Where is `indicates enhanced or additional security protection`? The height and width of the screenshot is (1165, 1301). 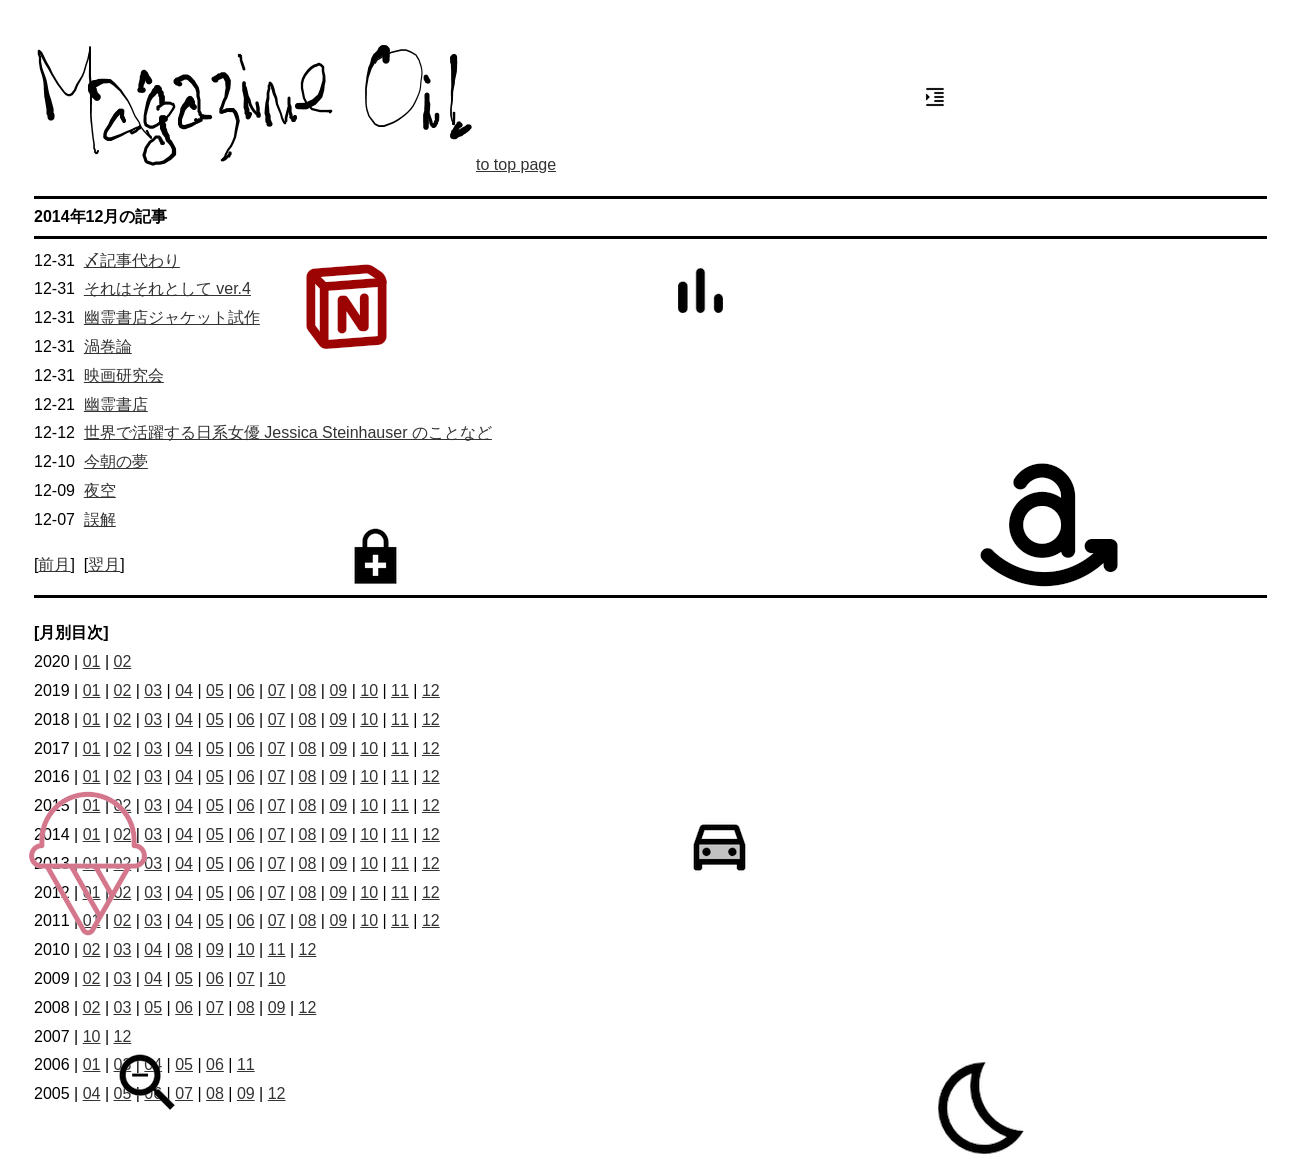 indicates enhanced or additional security protection is located at coordinates (375, 557).